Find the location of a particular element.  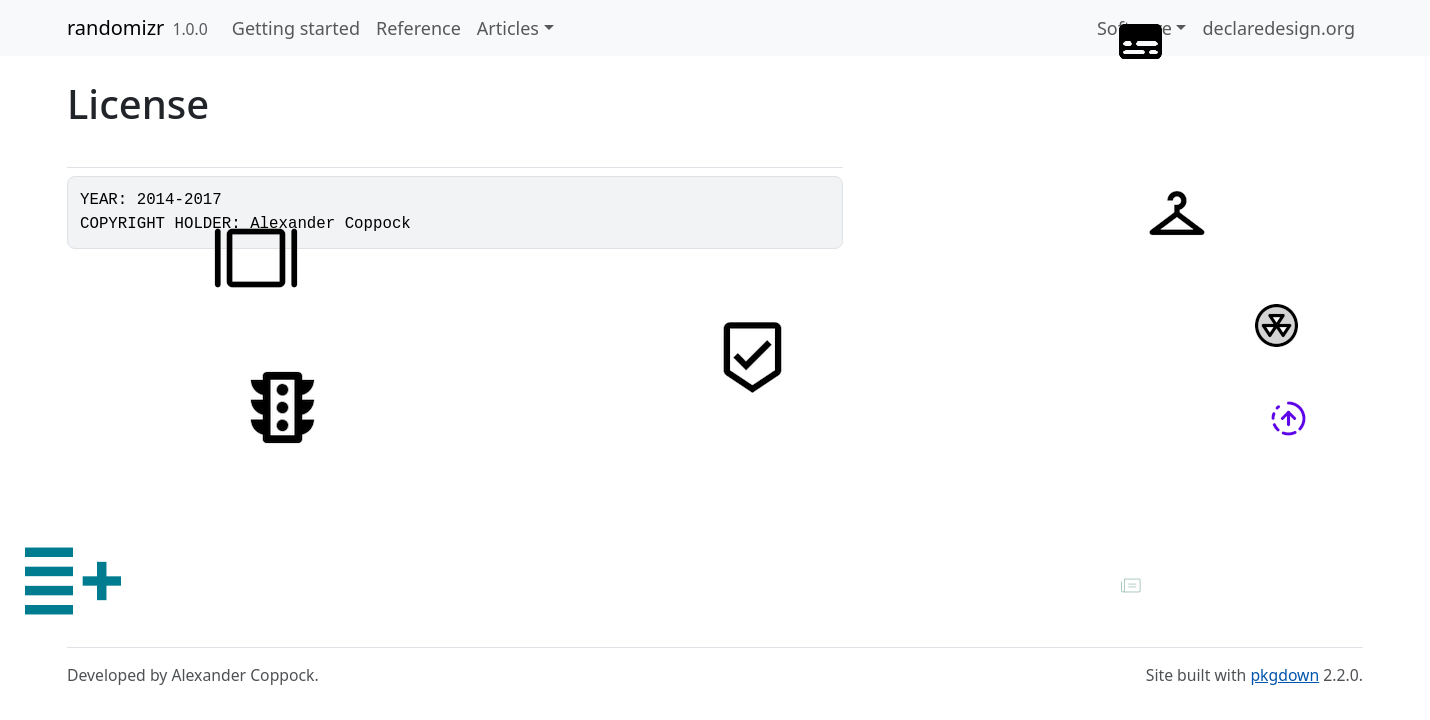

start a slideshow presentation is located at coordinates (256, 258).